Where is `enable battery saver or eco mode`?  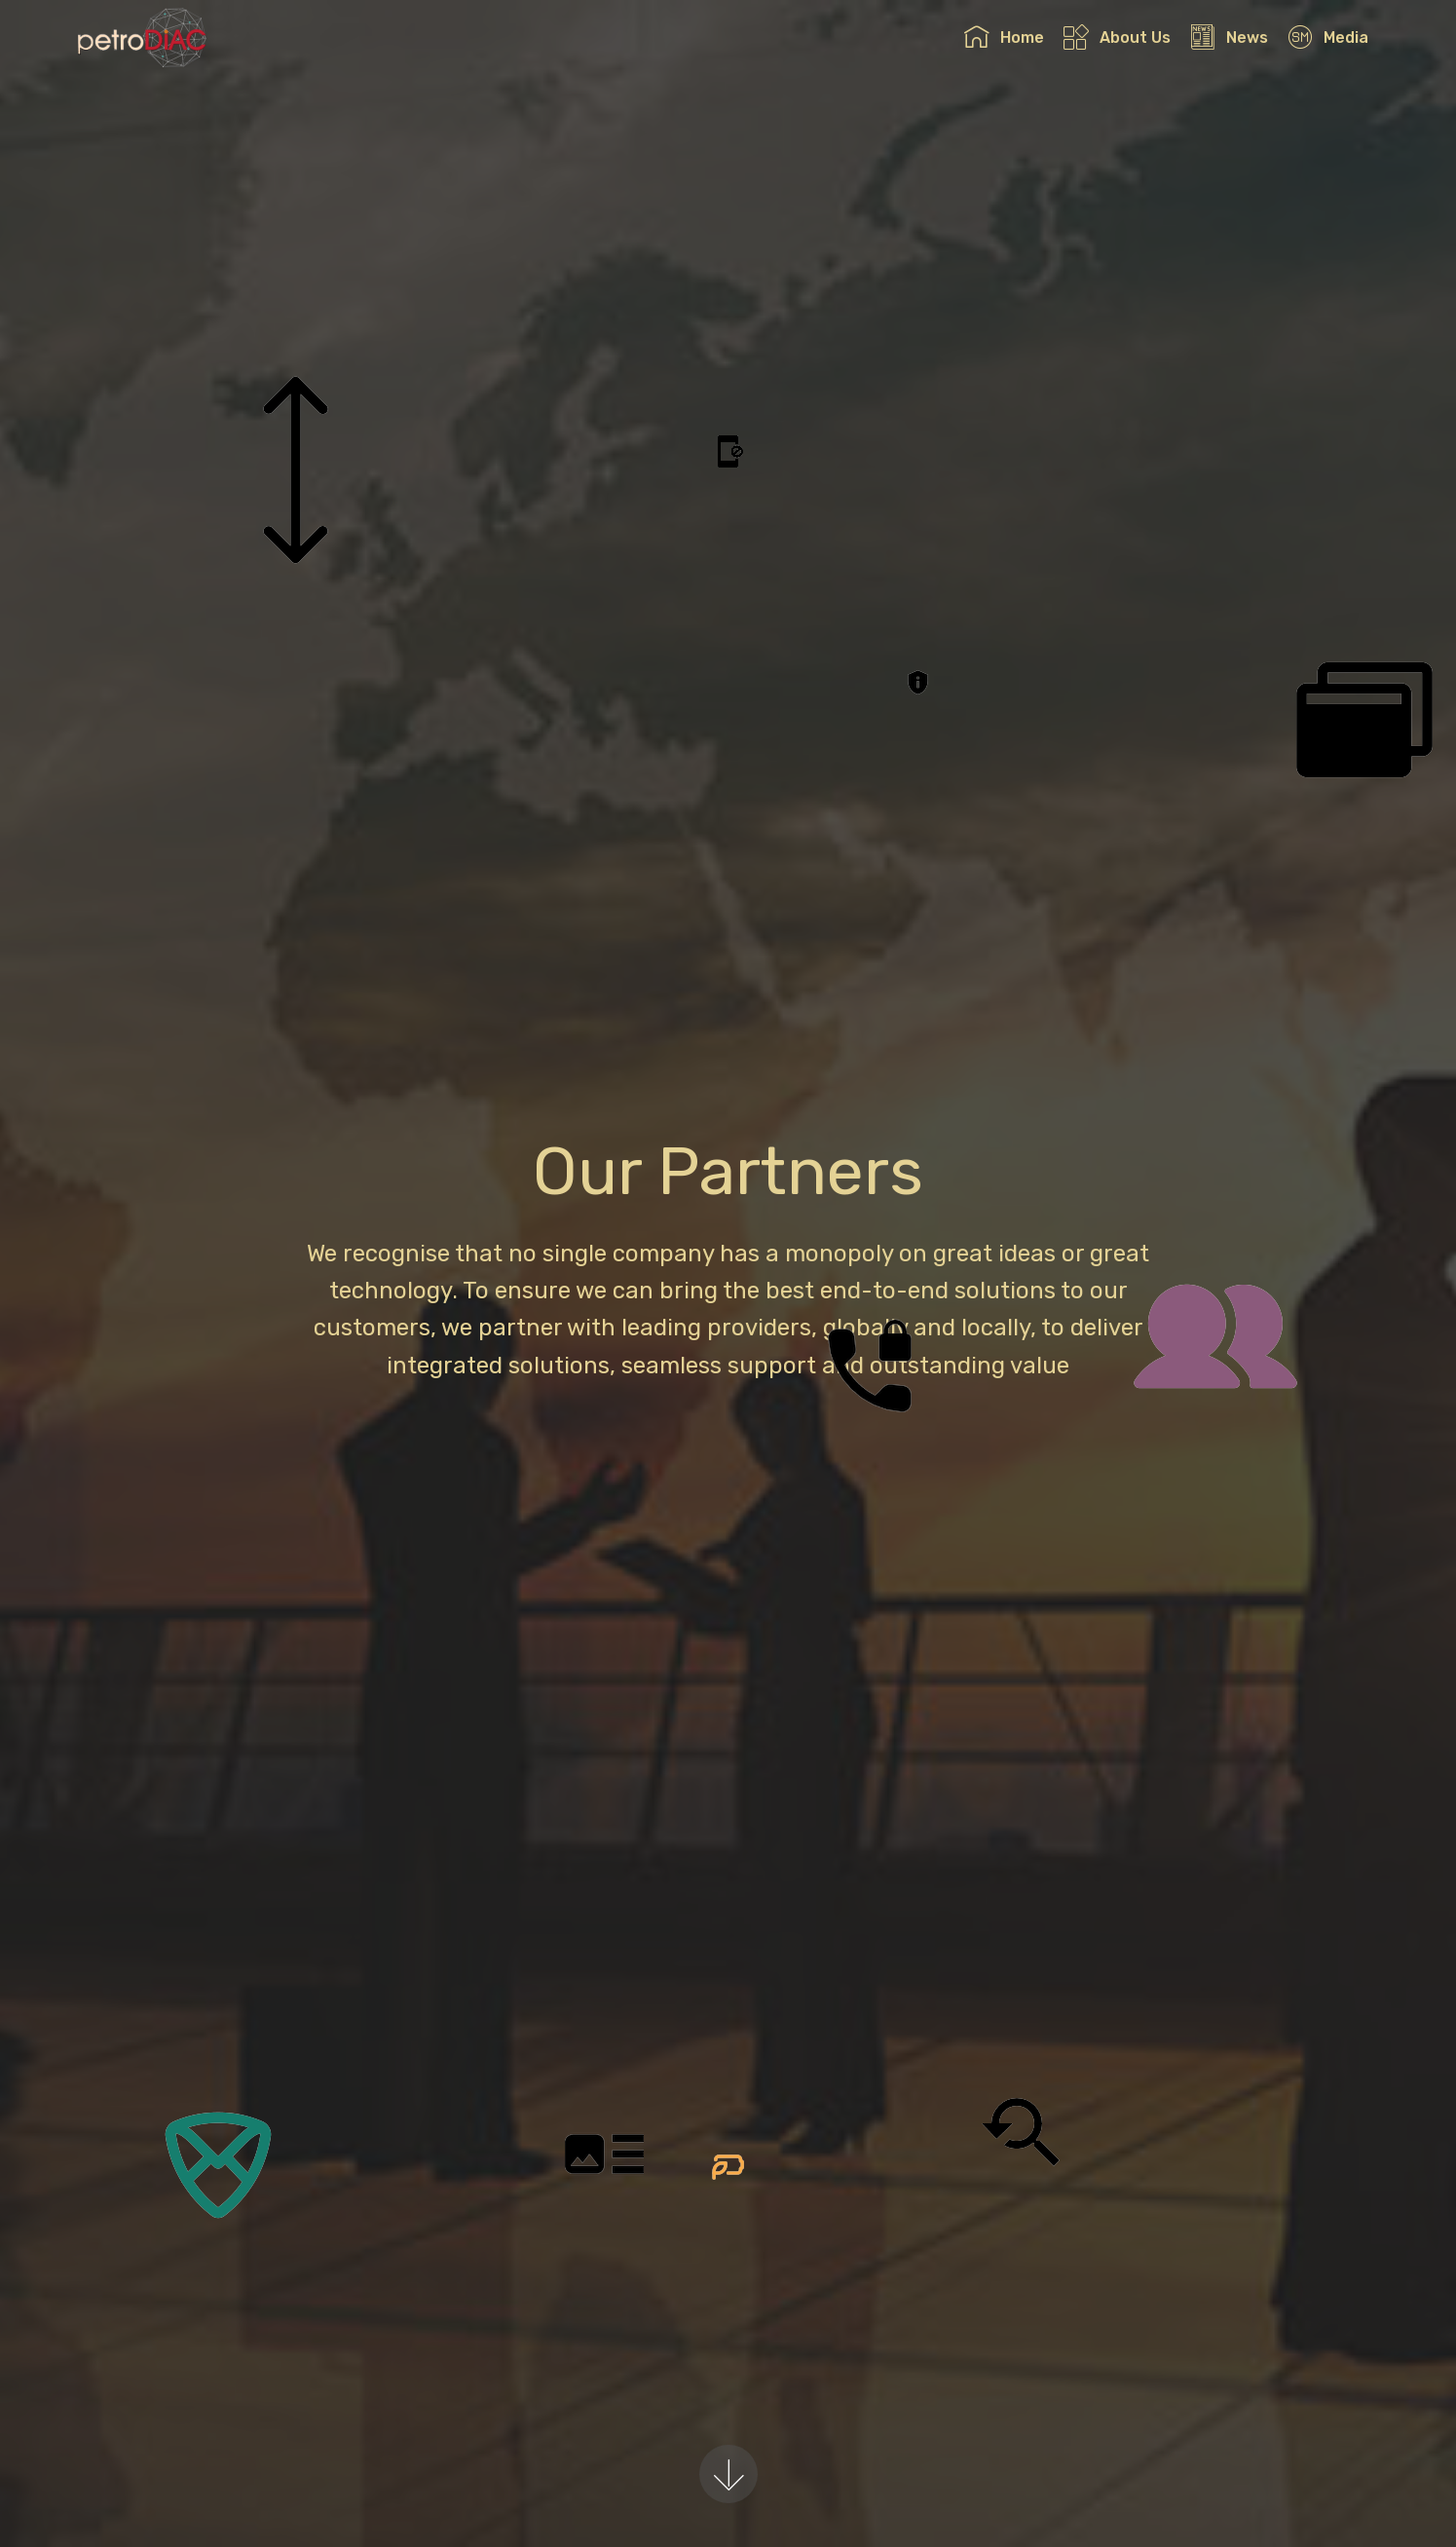
enable battery saver or eco mode is located at coordinates (728, 2164).